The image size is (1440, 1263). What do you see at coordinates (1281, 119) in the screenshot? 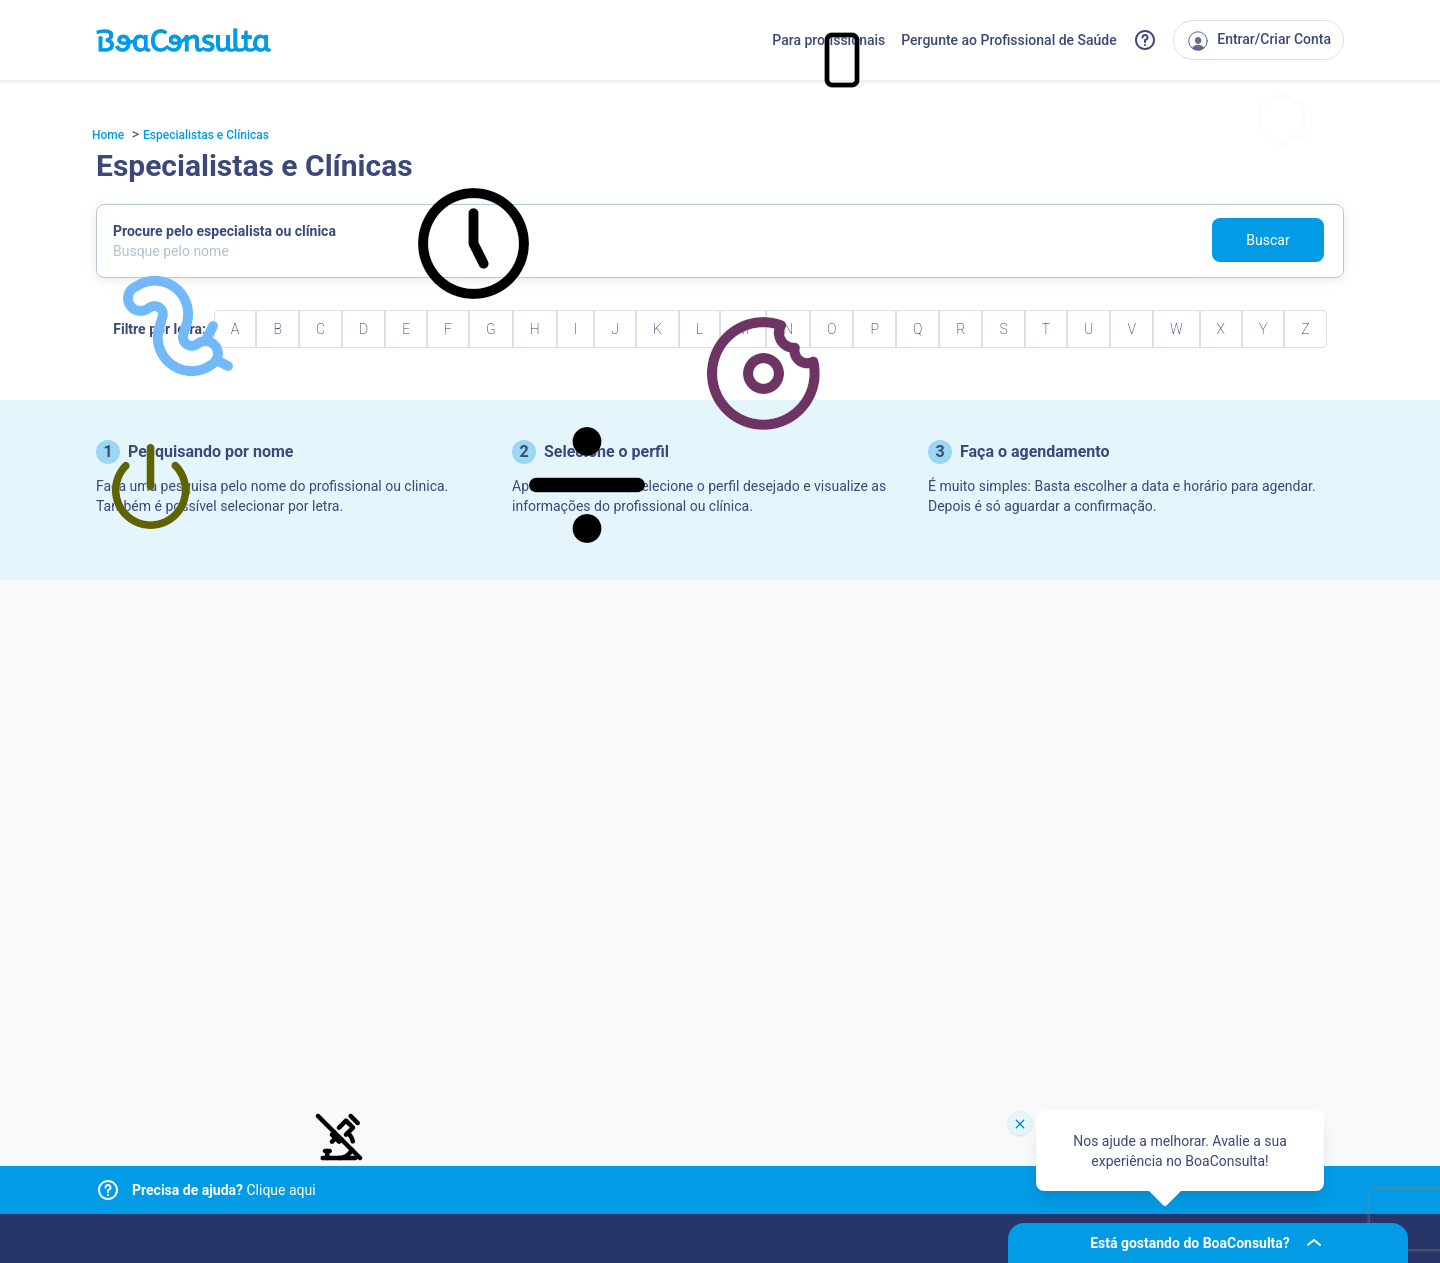
I see `remove item from a group or collection` at bounding box center [1281, 119].